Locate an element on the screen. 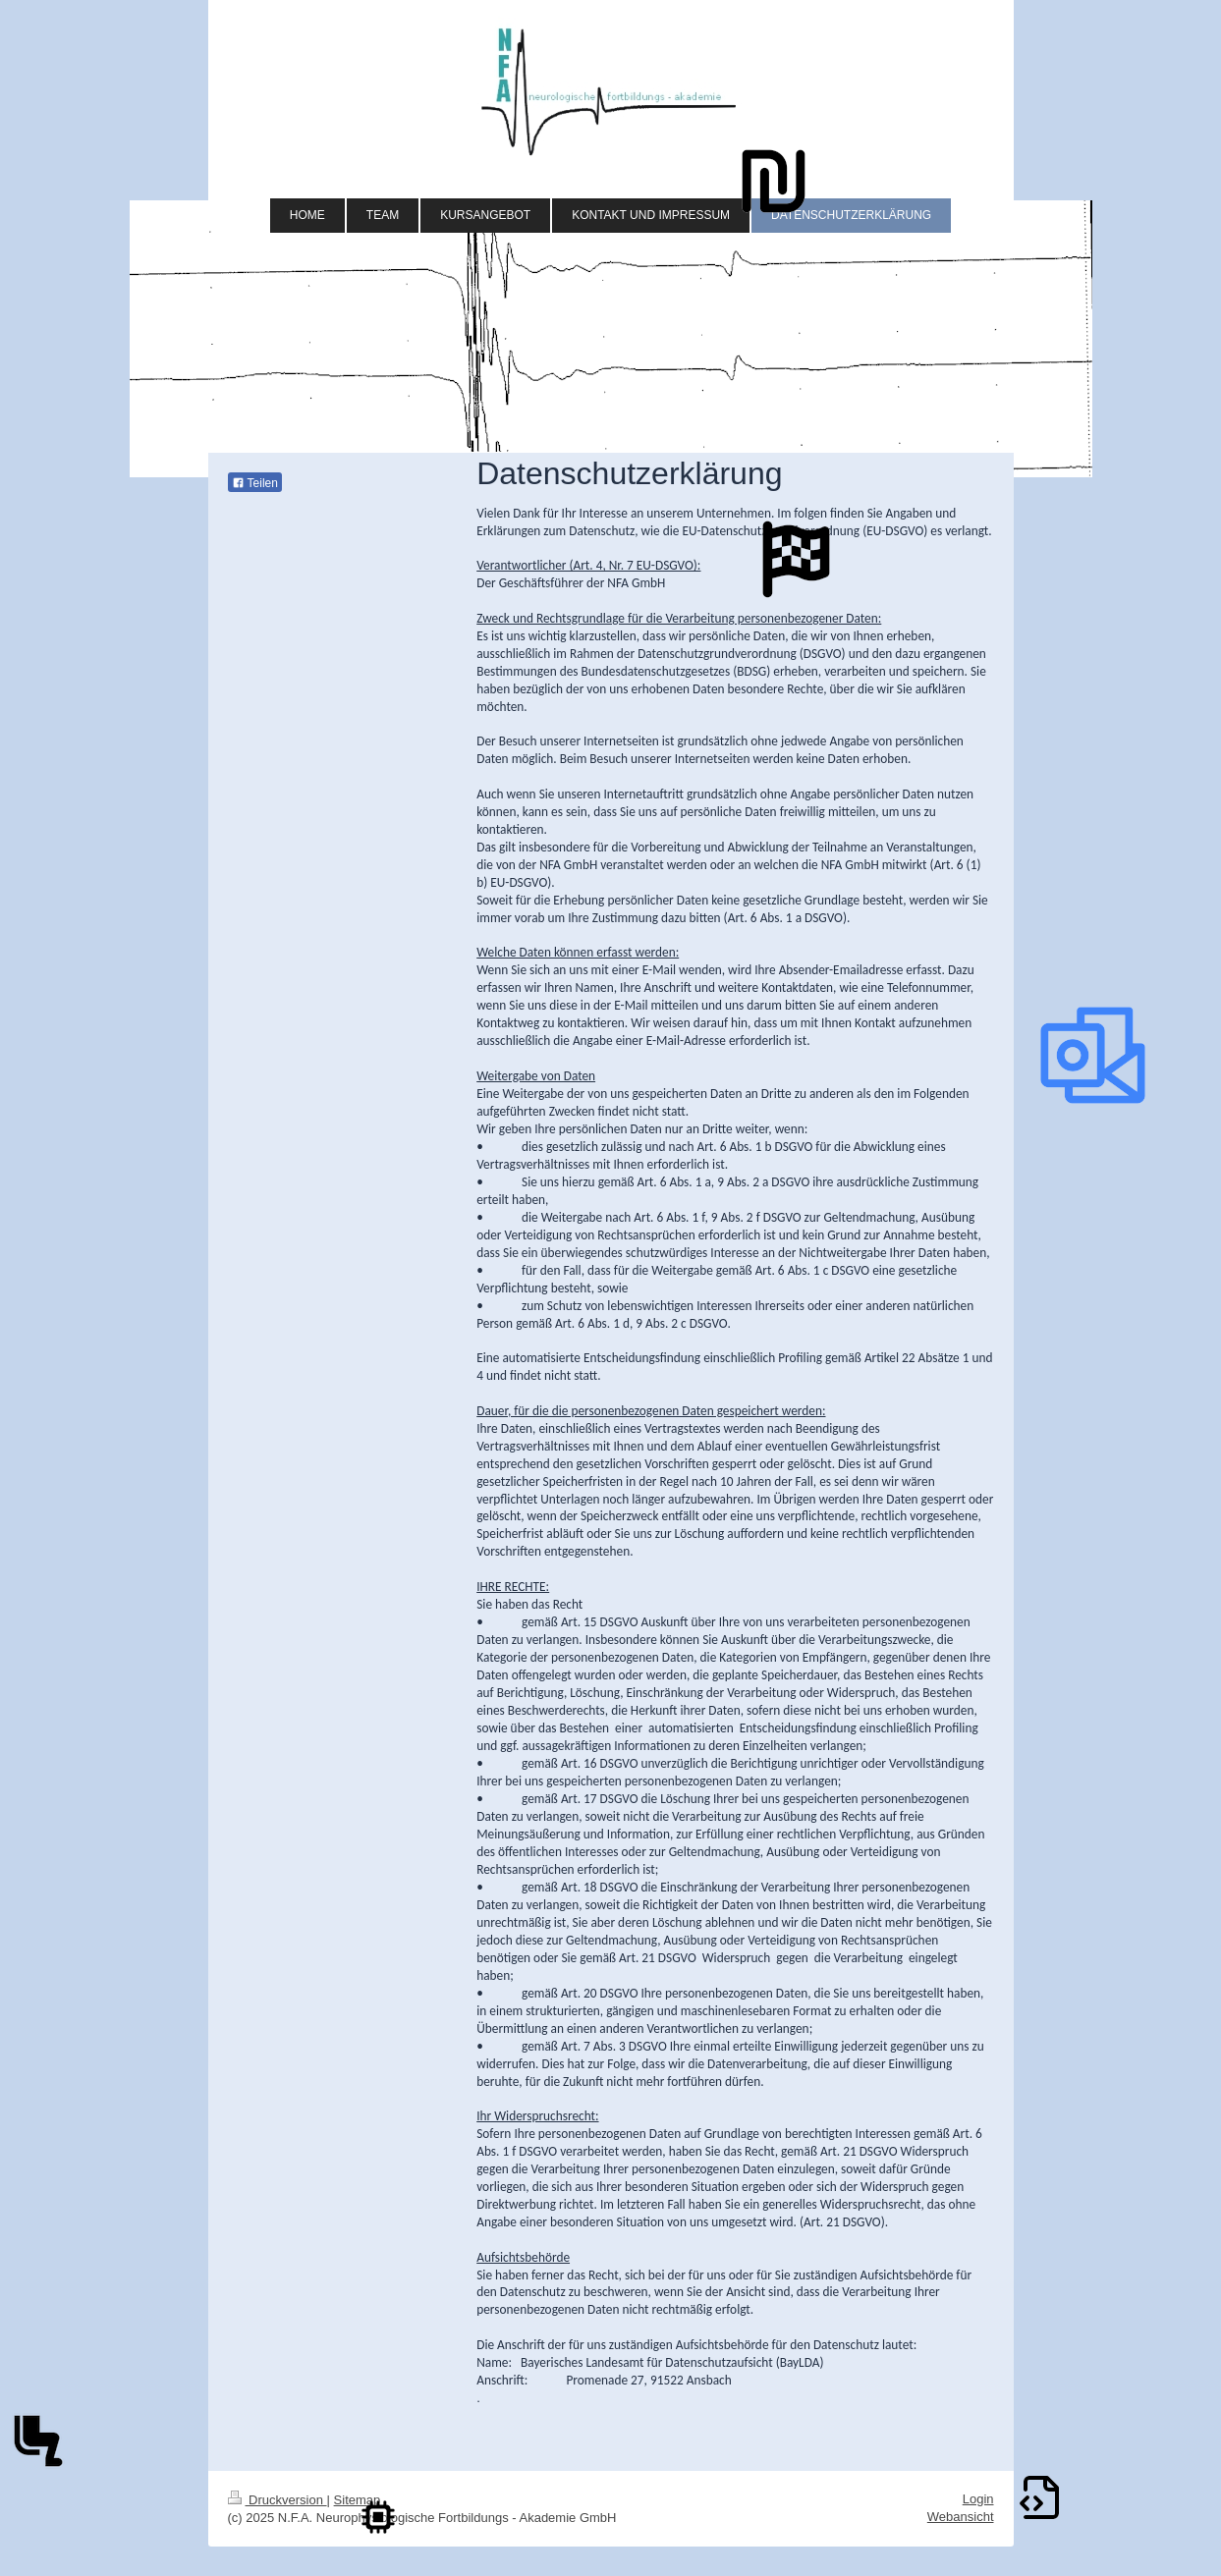  view hardware or processor information is located at coordinates (378, 2517).